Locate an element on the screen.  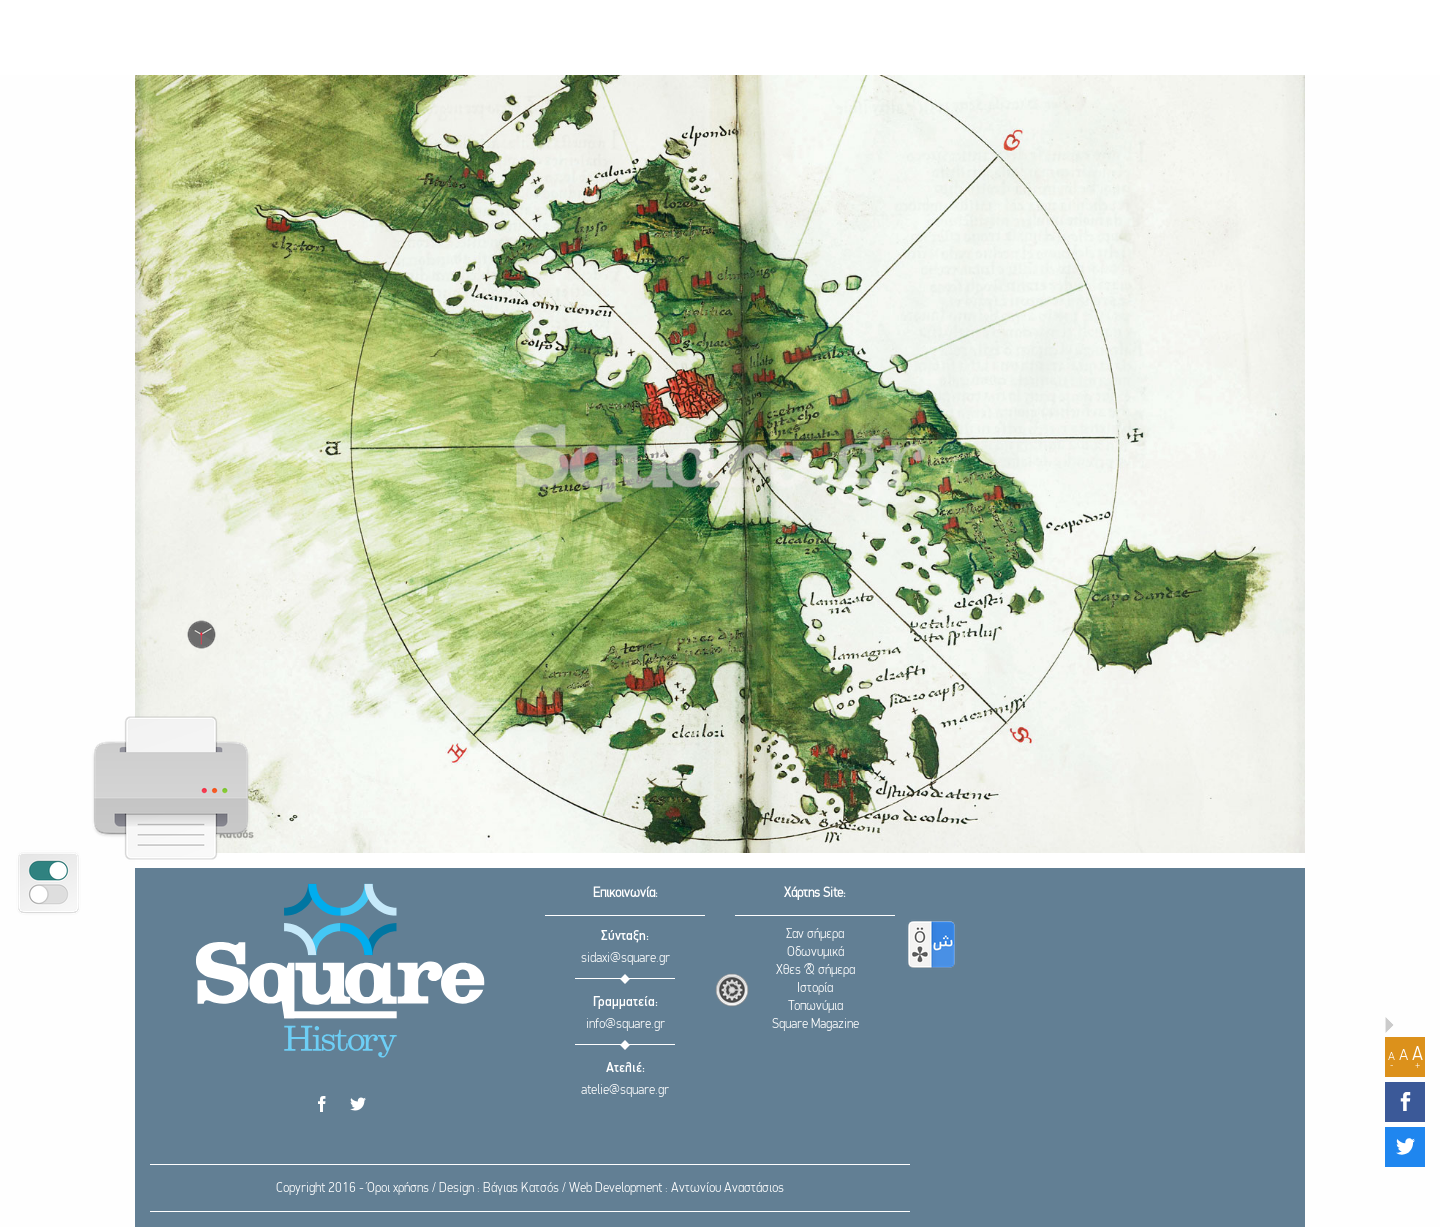
open system preferences is located at coordinates (732, 990).